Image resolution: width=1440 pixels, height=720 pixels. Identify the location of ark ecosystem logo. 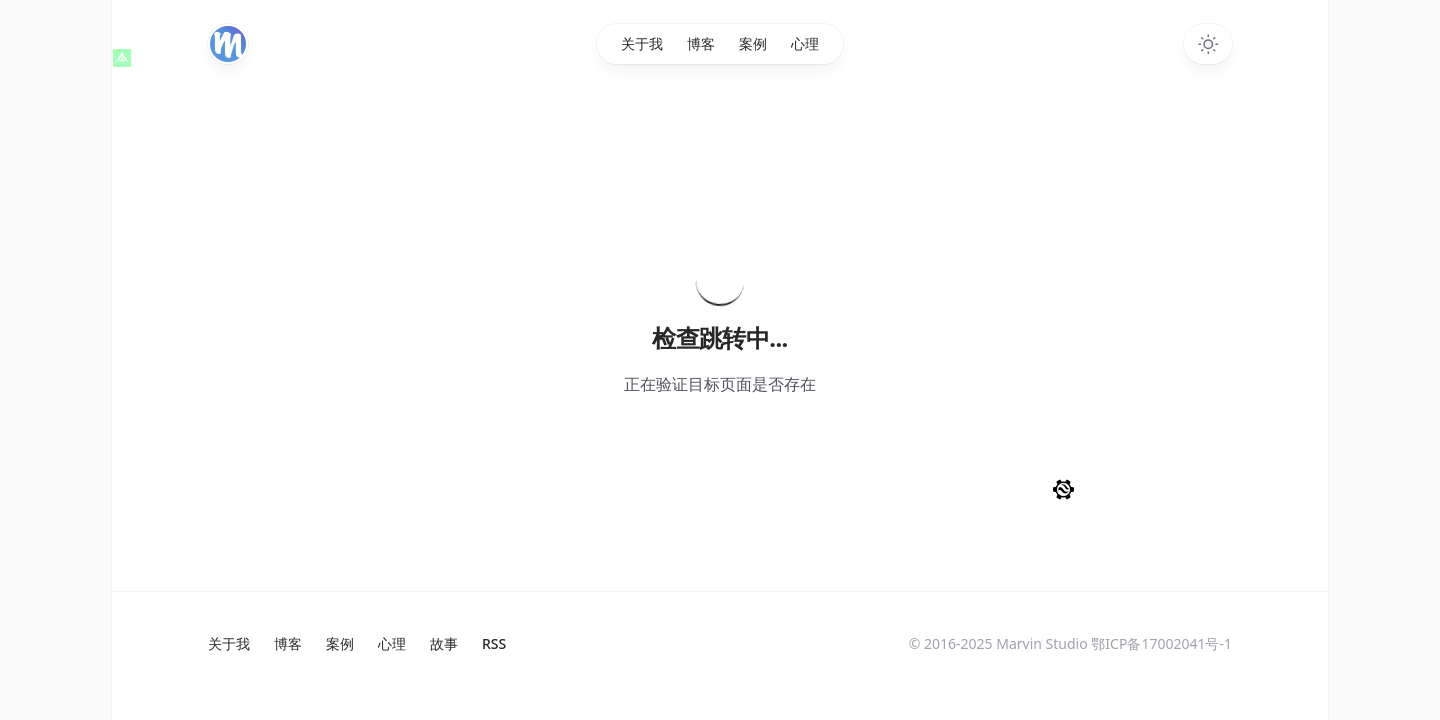
(122, 58).